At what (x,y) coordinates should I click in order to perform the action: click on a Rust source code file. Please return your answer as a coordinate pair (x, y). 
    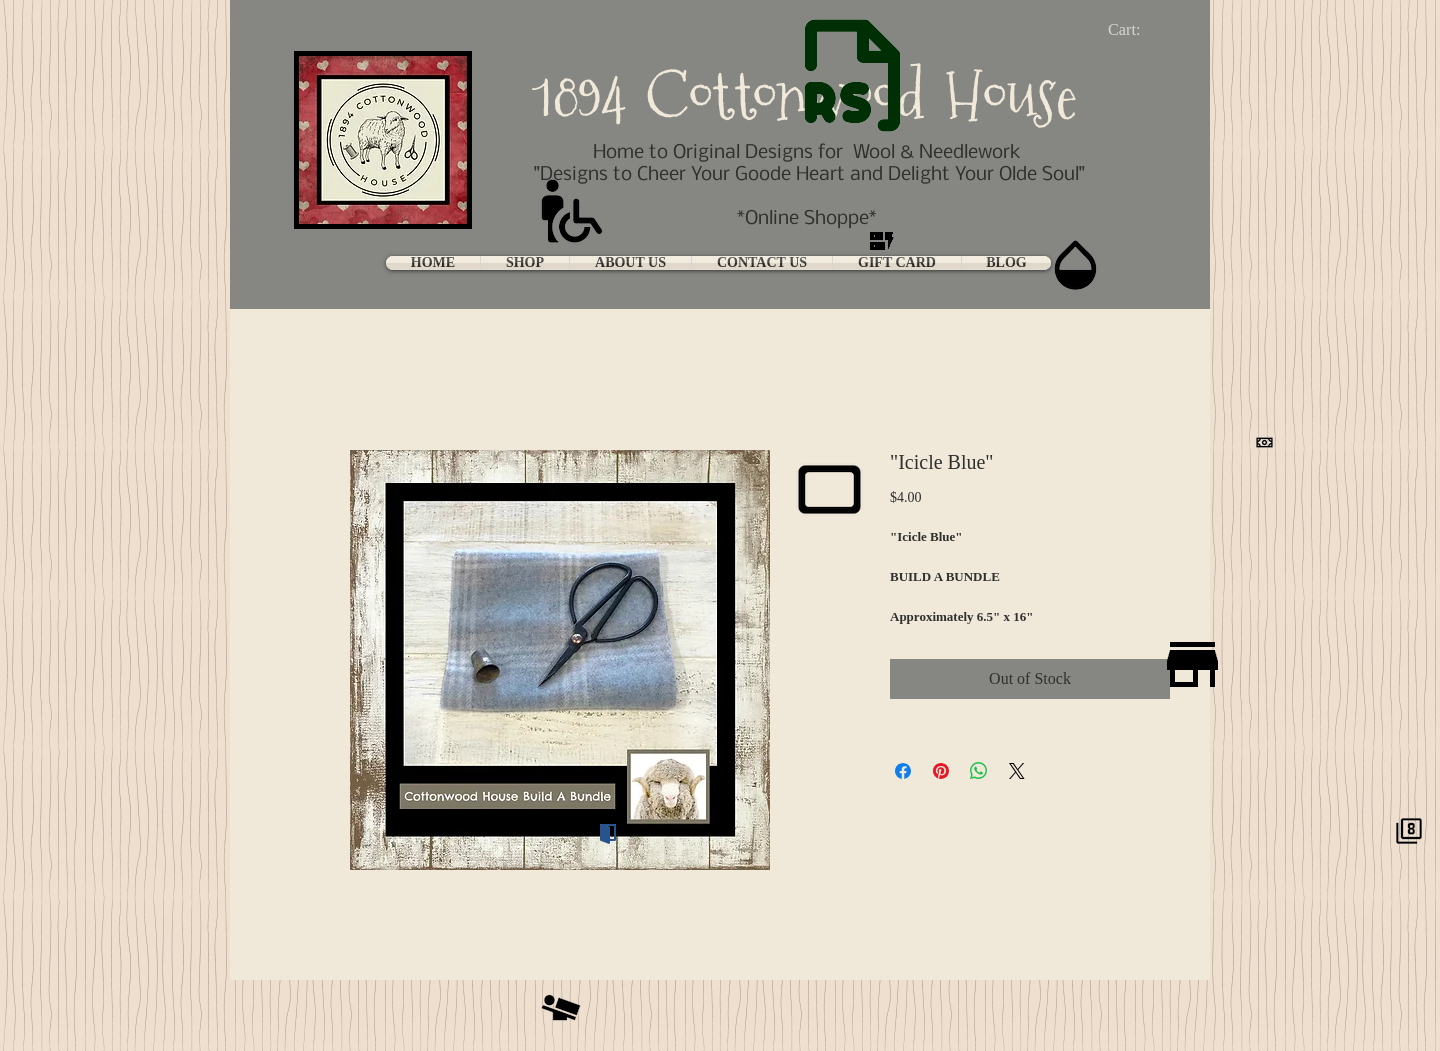
    Looking at the image, I should click on (852, 75).